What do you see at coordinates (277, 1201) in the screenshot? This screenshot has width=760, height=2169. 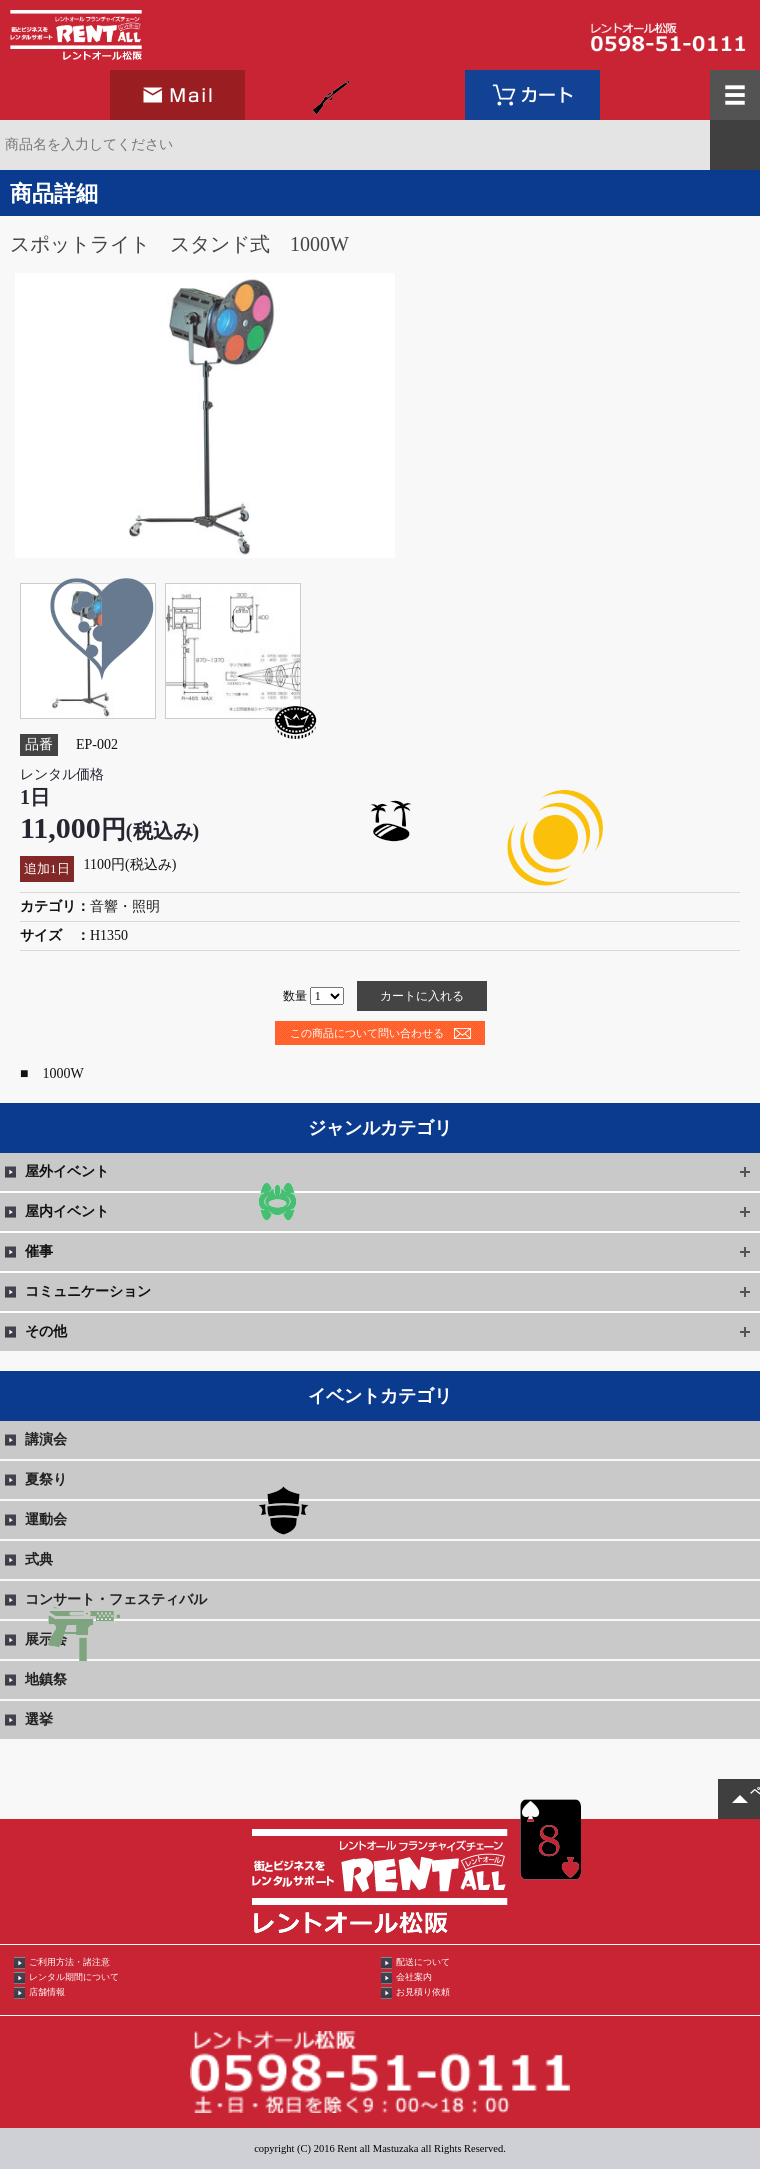 I see `decorative mask or carnival costume icon` at bounding box center [277, 1201].